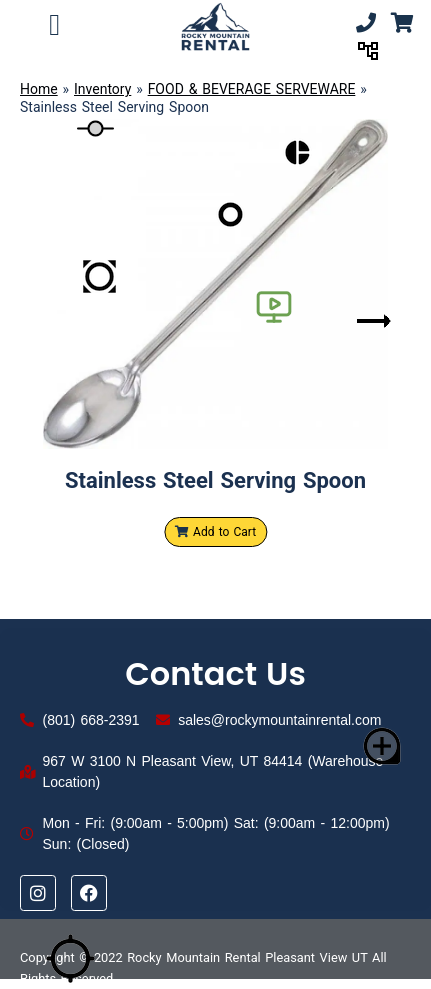  What do you see at coordinates (274, 307) in the screenshot?
I see `play video on display` at bounding box center [274, 307].